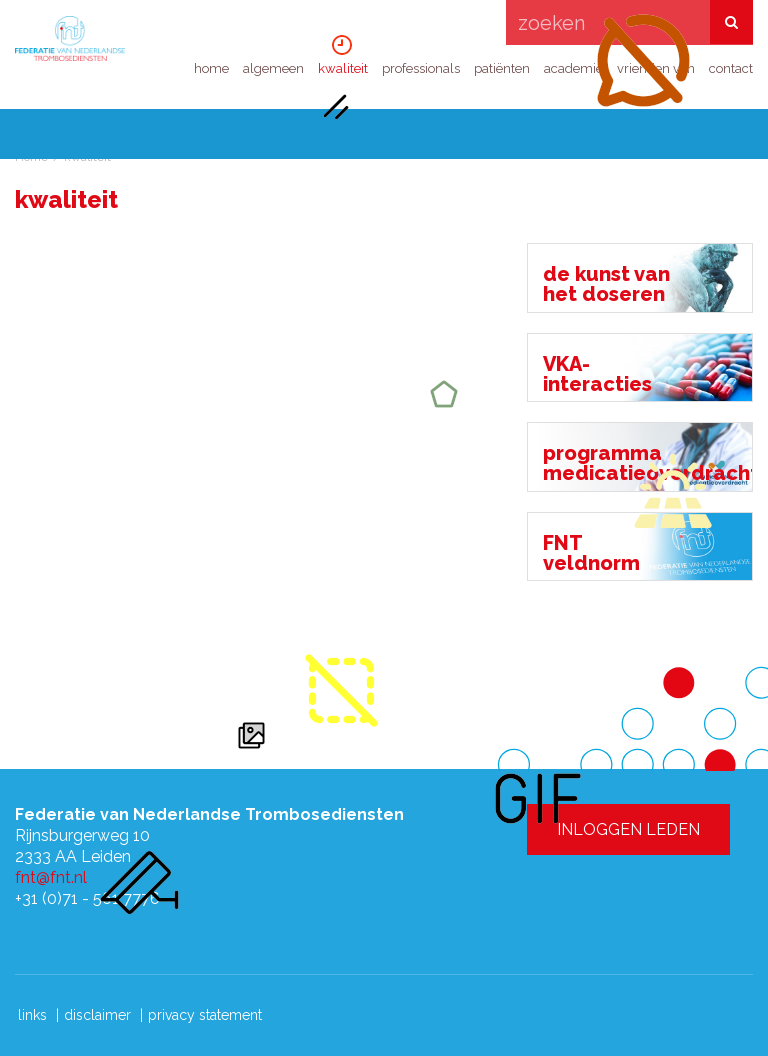 Image resolution: width=768 pixels, height=1056 pixels. Describe the element at coordinates (643, 60) in the screenshot. I see `mute or disable chat notifications` at that location.